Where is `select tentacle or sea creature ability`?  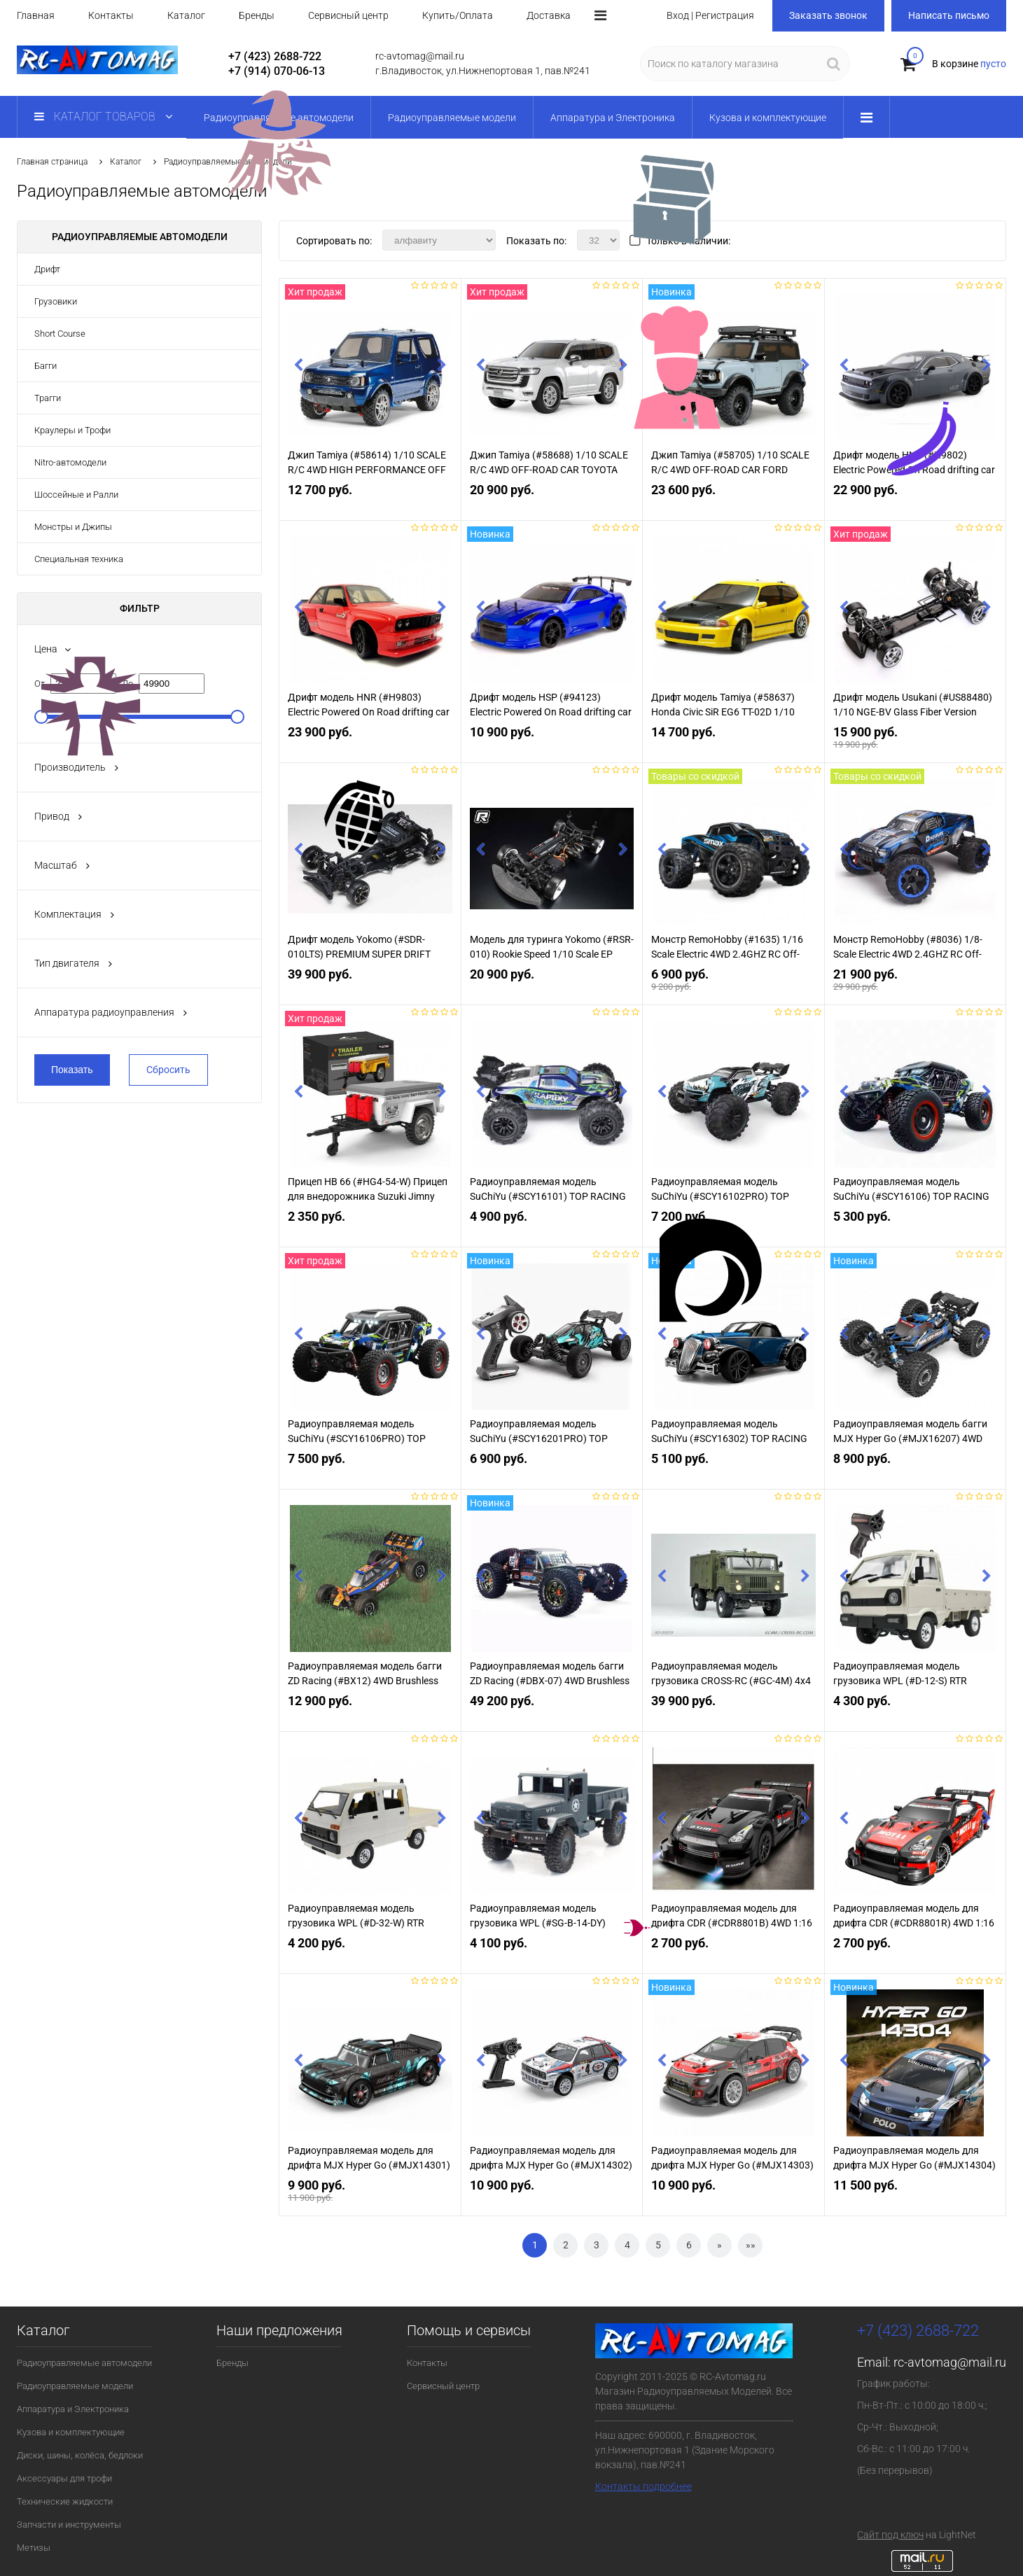 select tentacle or sea creature ability is located at coordinates (711, 1269).